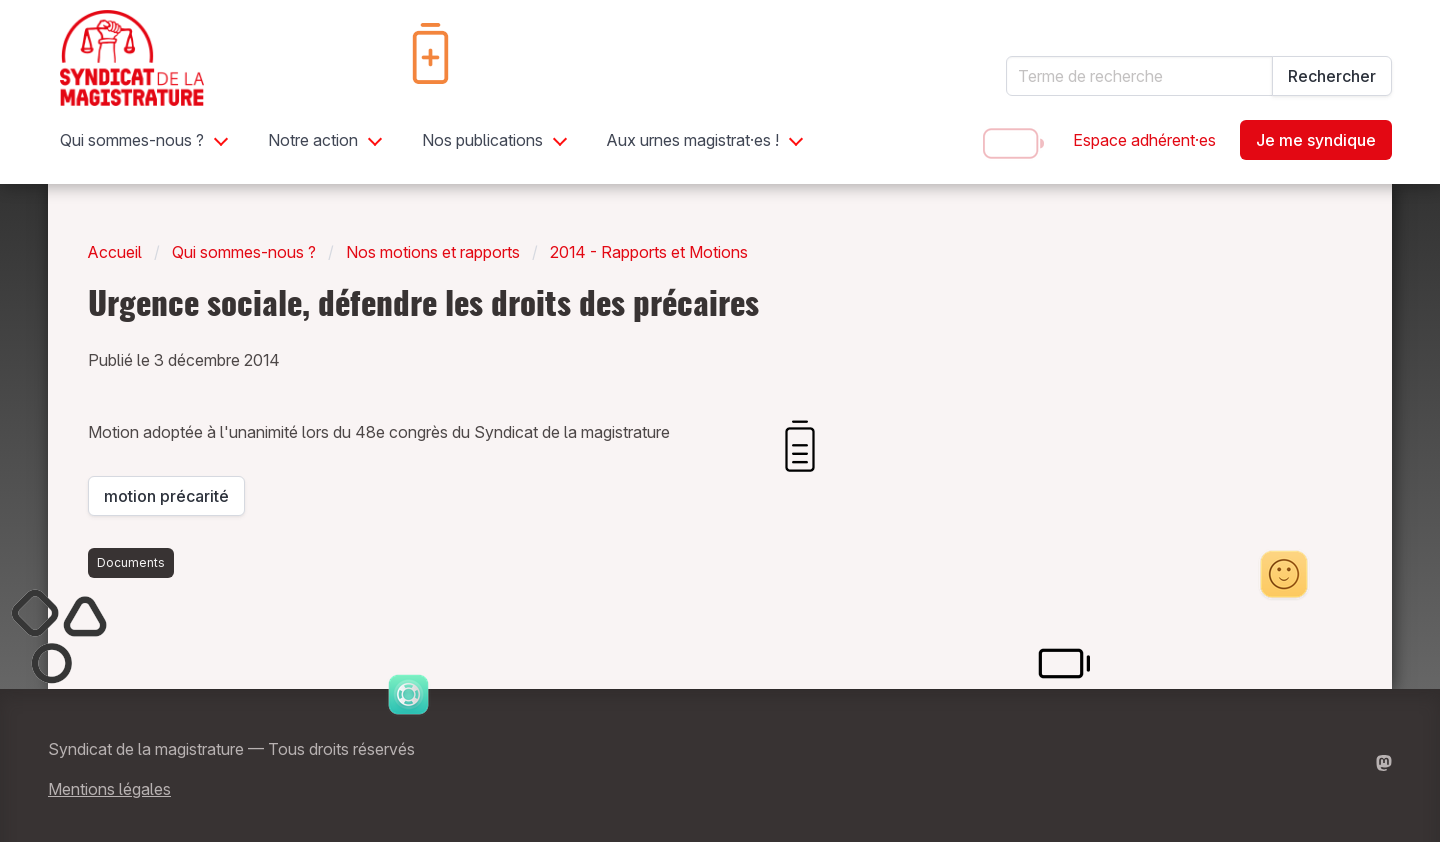 This screenshot has width=1440, height=842. Describe the element at coordinates (1063, 663) in the screenshot. I see `indicates battery is empty or depleted` at that location.